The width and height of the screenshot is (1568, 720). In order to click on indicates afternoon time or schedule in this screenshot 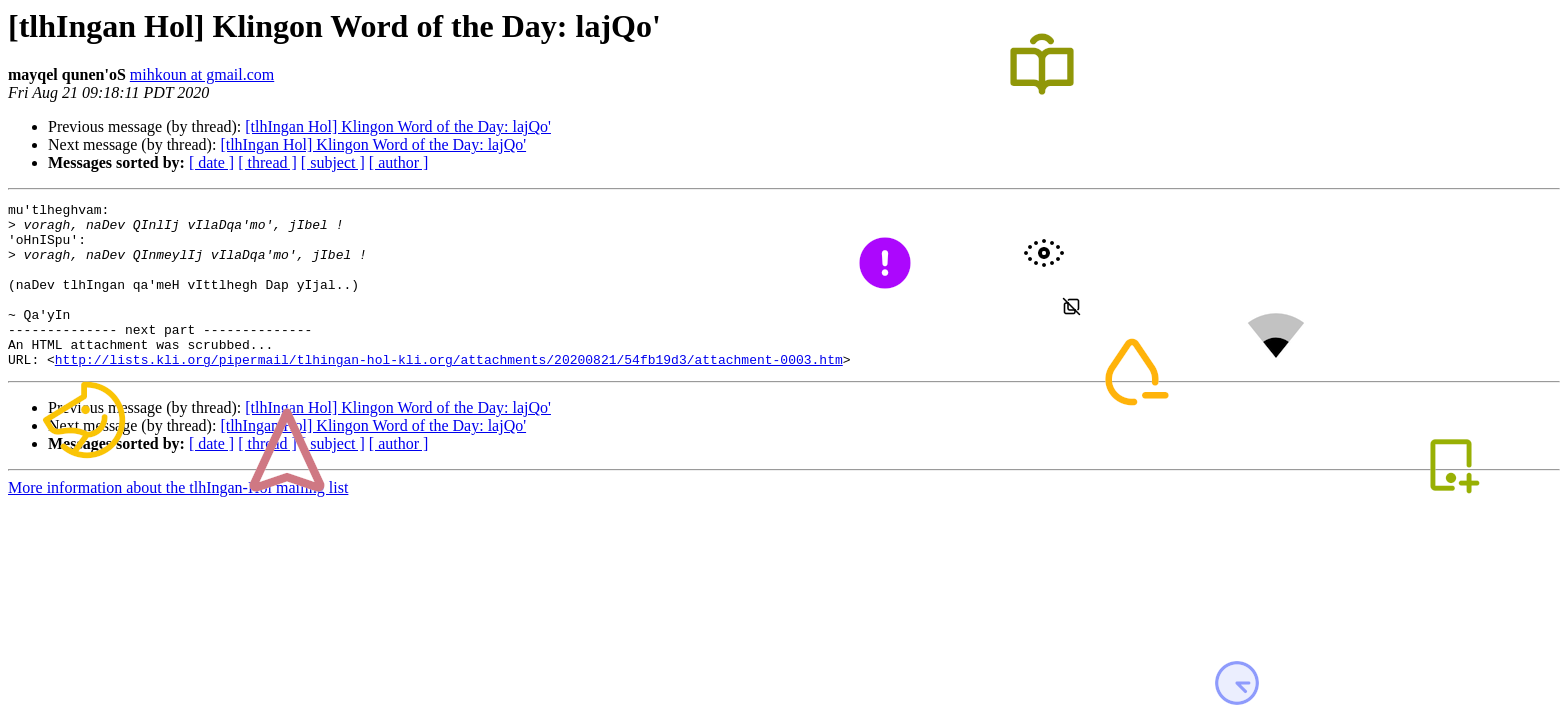, I will do `click(1237, 683)`.